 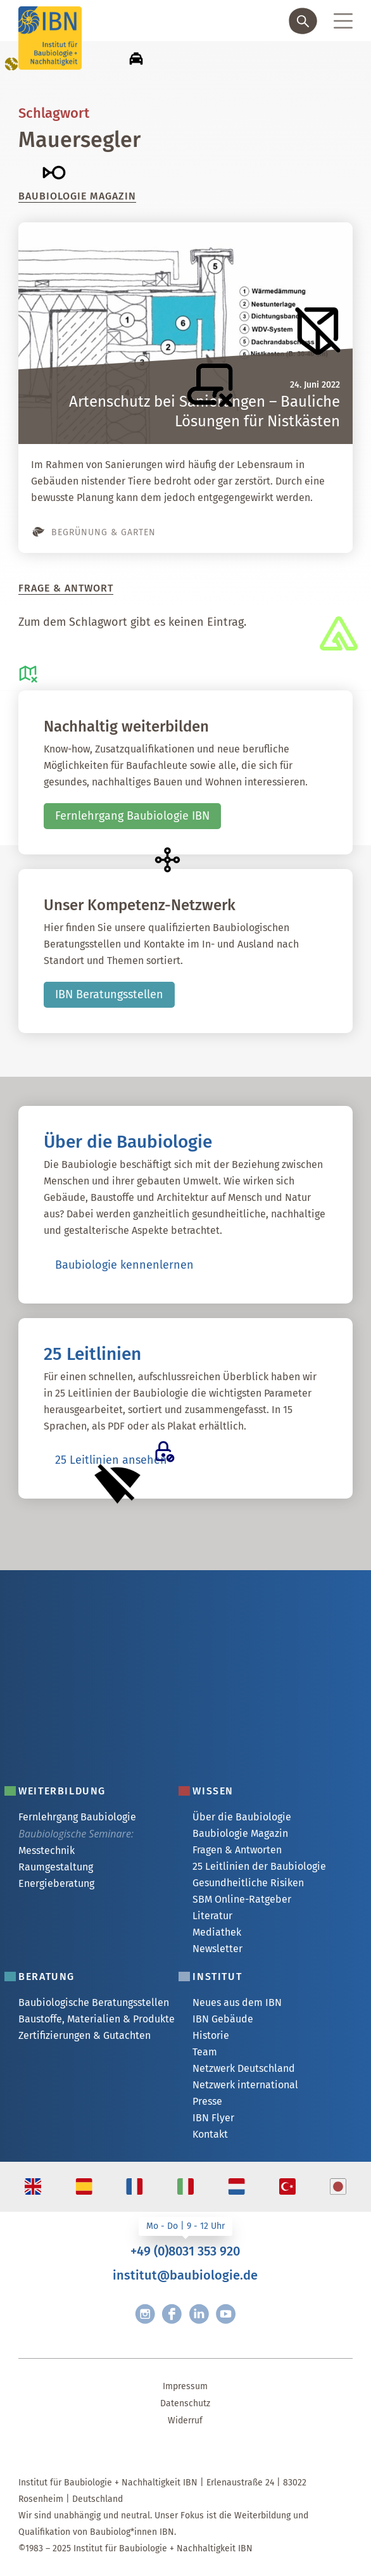 What do you see at coordinates (117, 1485) in the screenshot?
I see `indicates wifi is disabled or unavailable` at bounding box center [117, 1485].